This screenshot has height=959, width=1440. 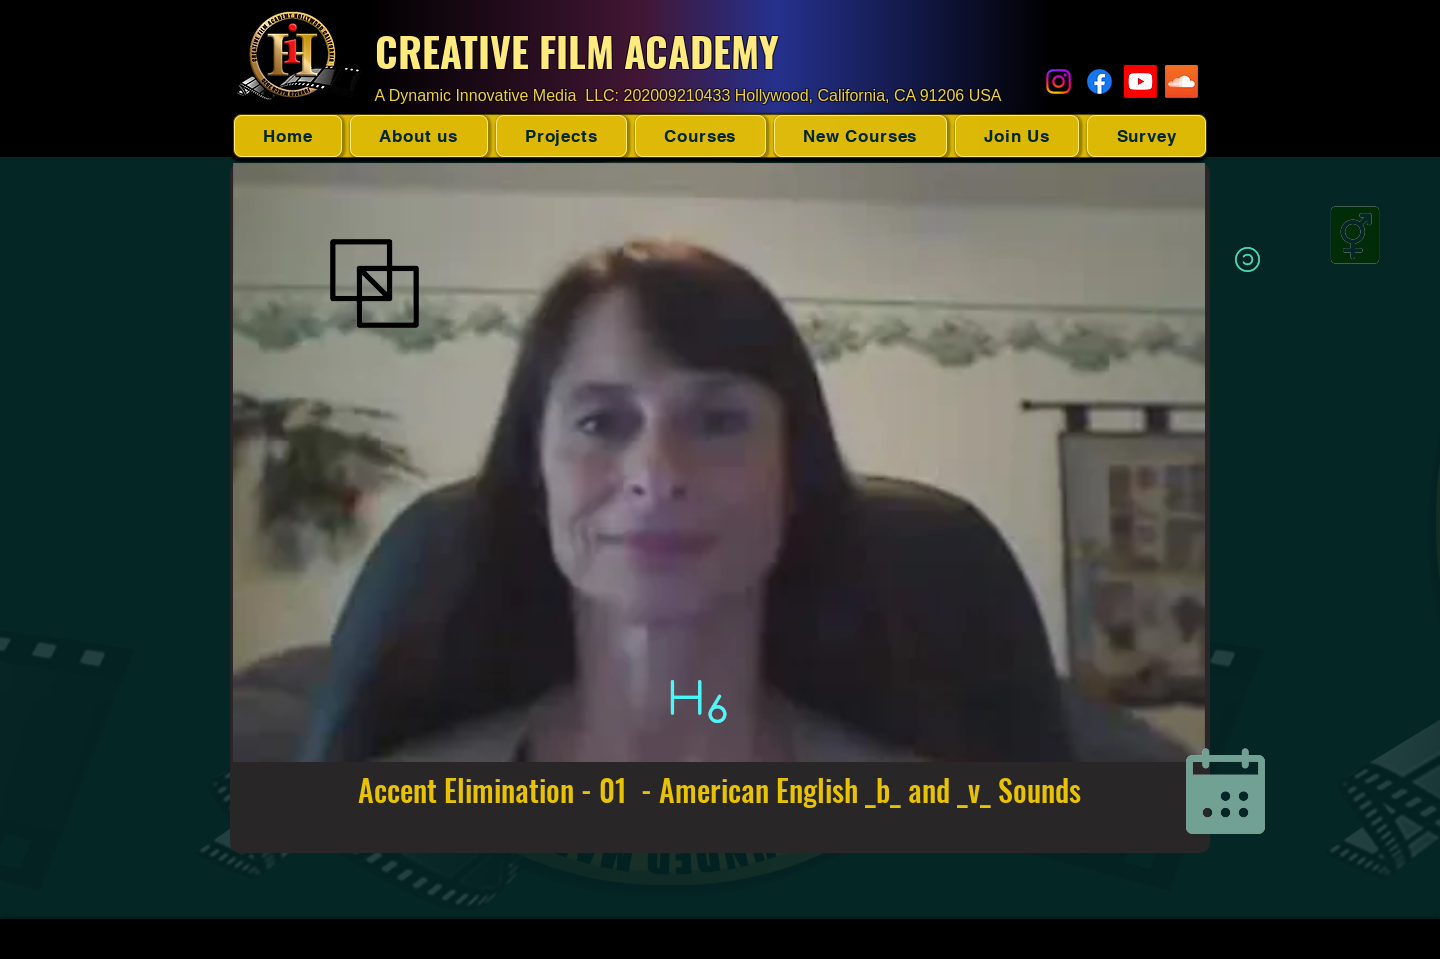 I want to click on view calendar events, so click(x=1225, y=794).